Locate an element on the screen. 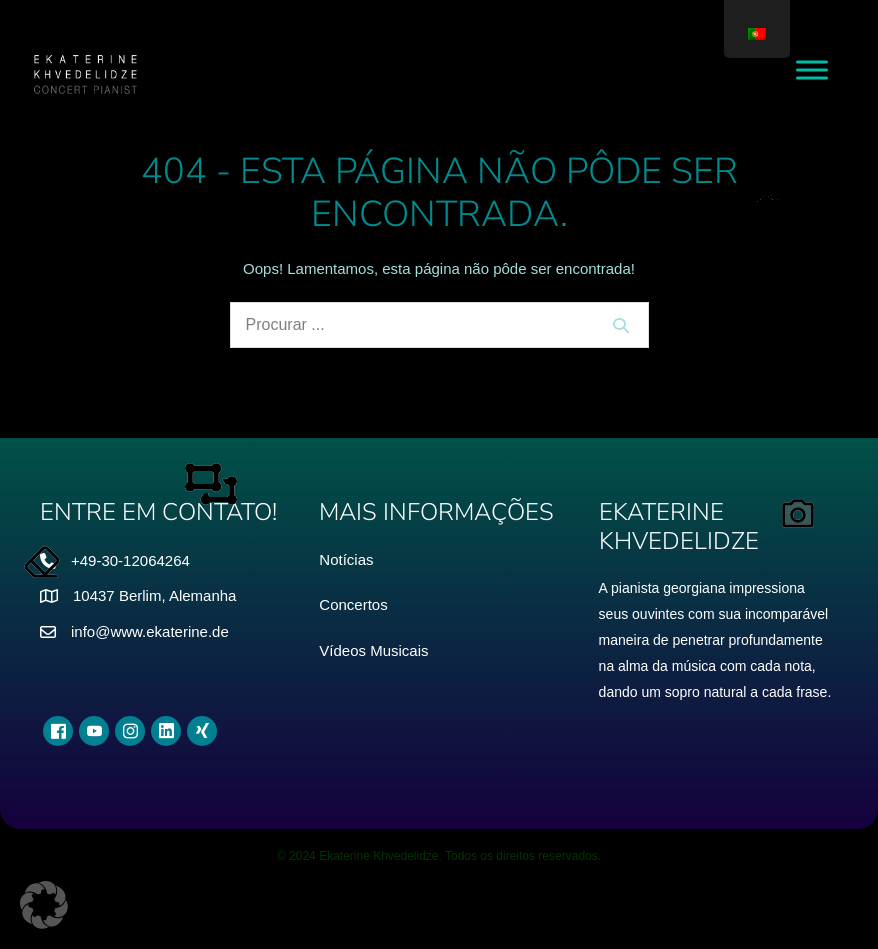  switch between home and office mode is located at coordinates (771, 203).